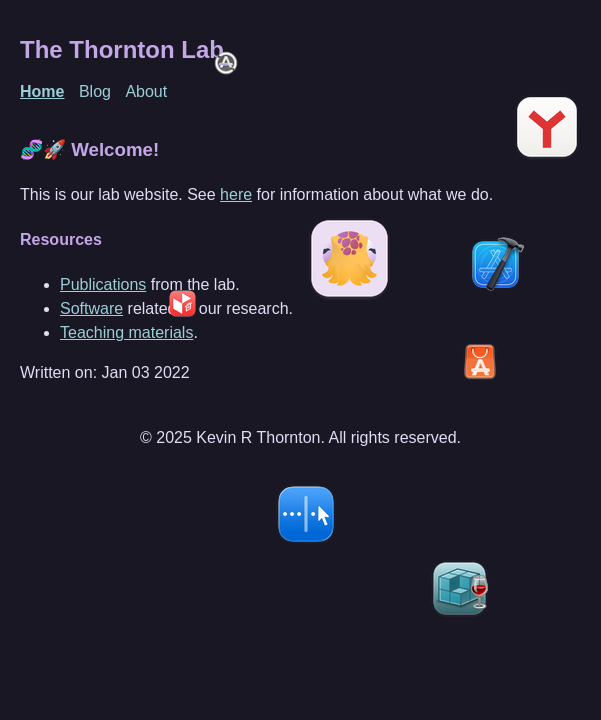  I want to click on open windows registry editor via wine, so click(459, 588).